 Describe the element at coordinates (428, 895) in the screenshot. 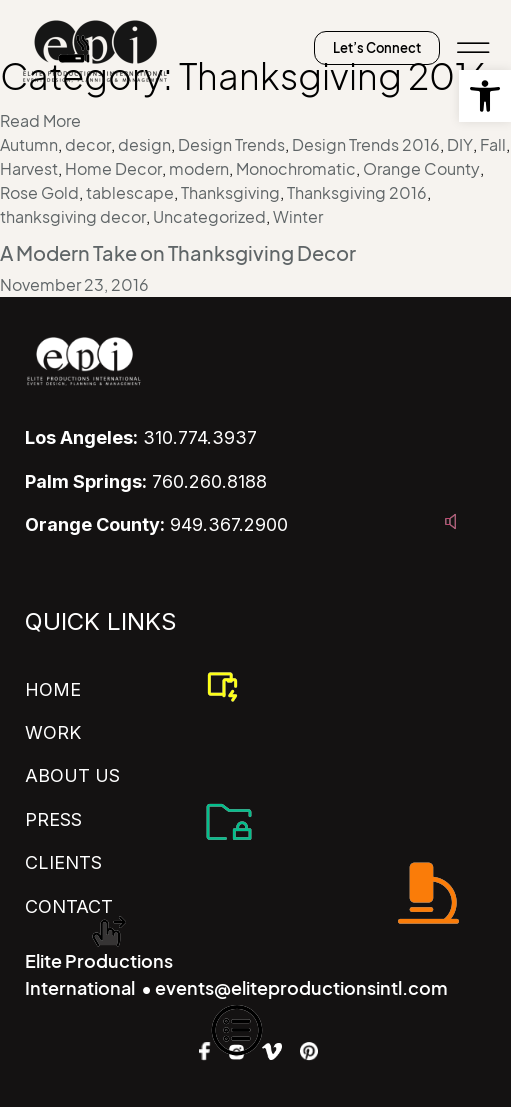

I see `access research or laboratory tools` at that location.